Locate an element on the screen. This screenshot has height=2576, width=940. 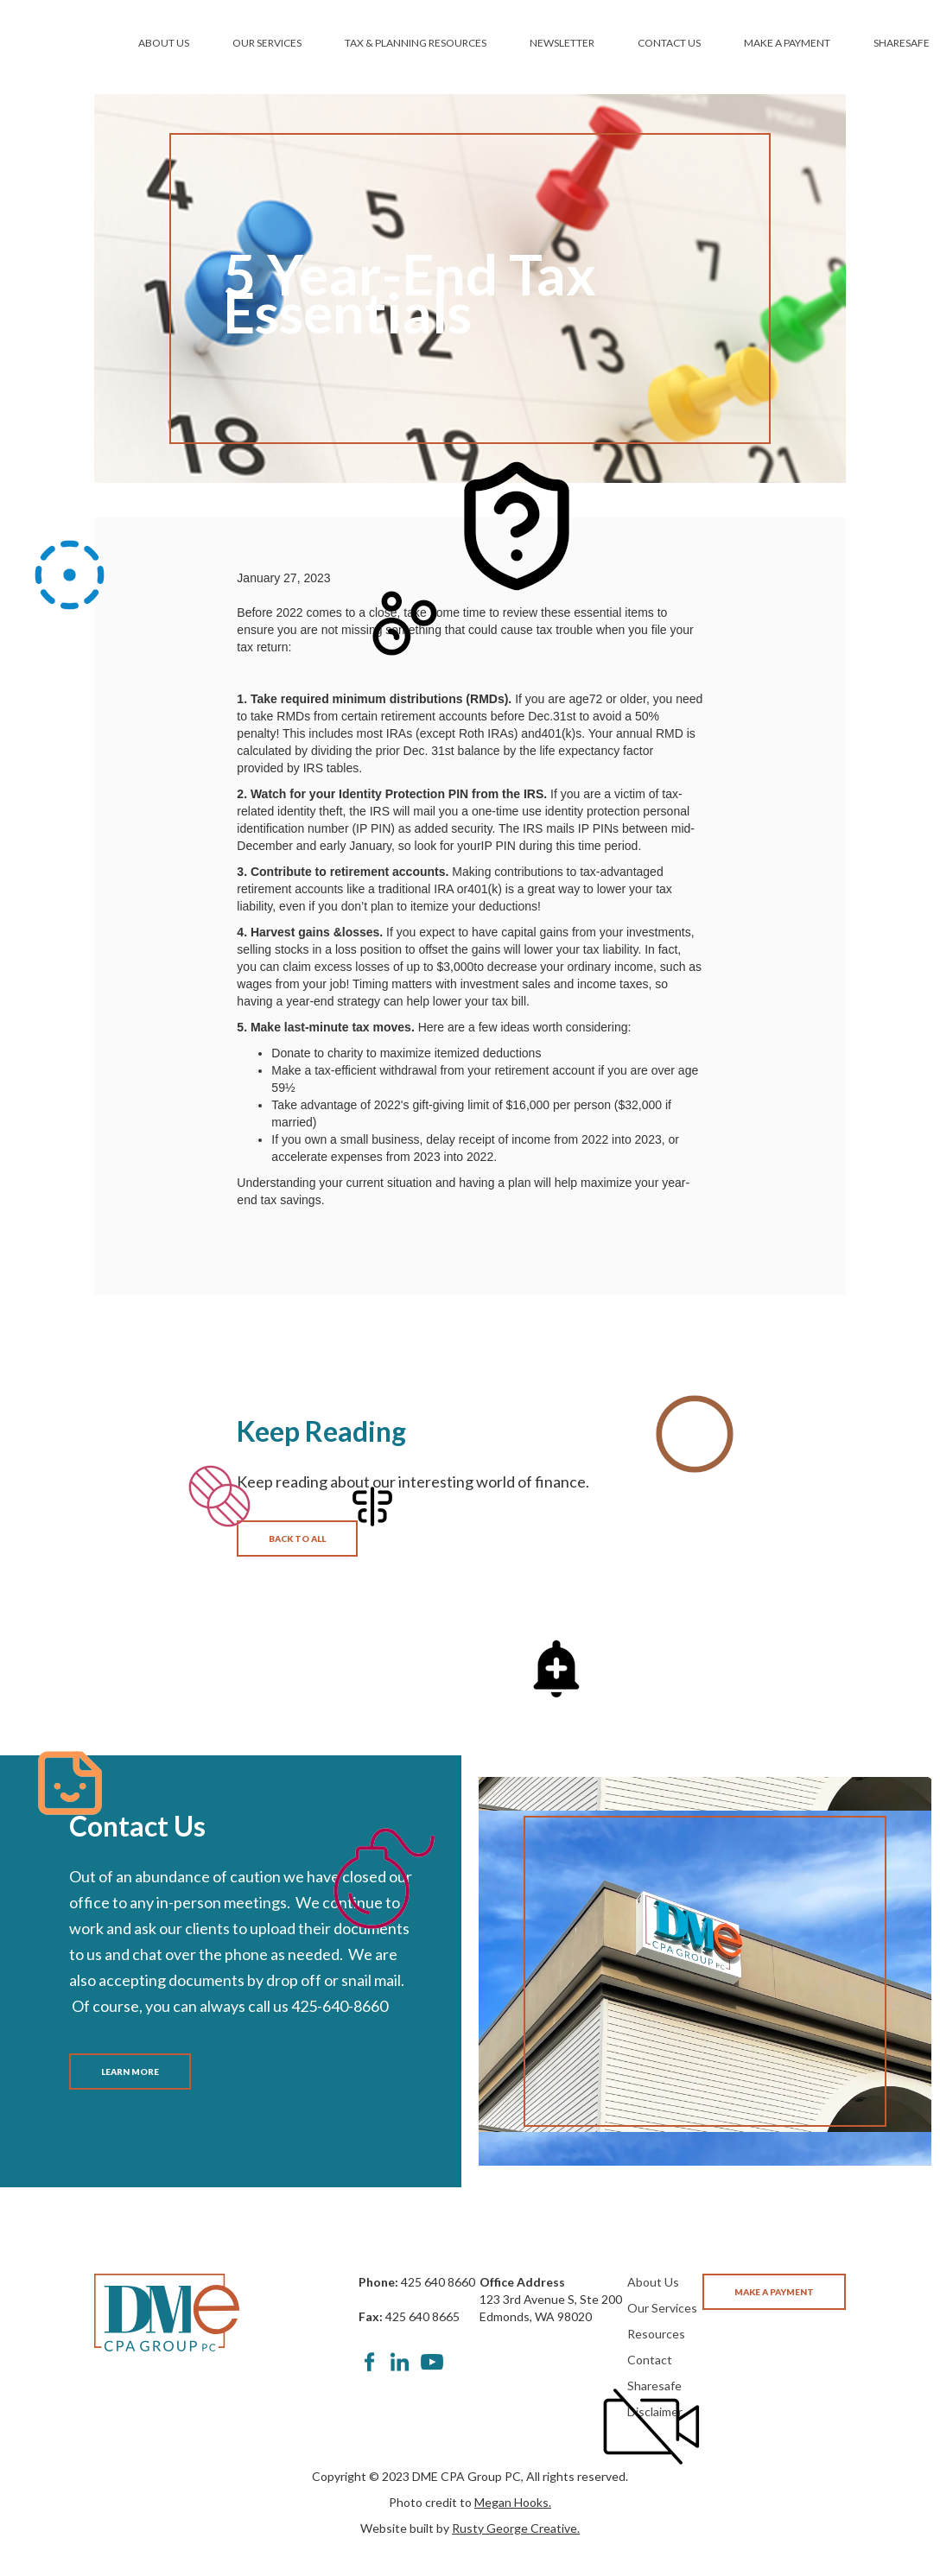
add a new alert or notification is located at coordinates (556, 1668).